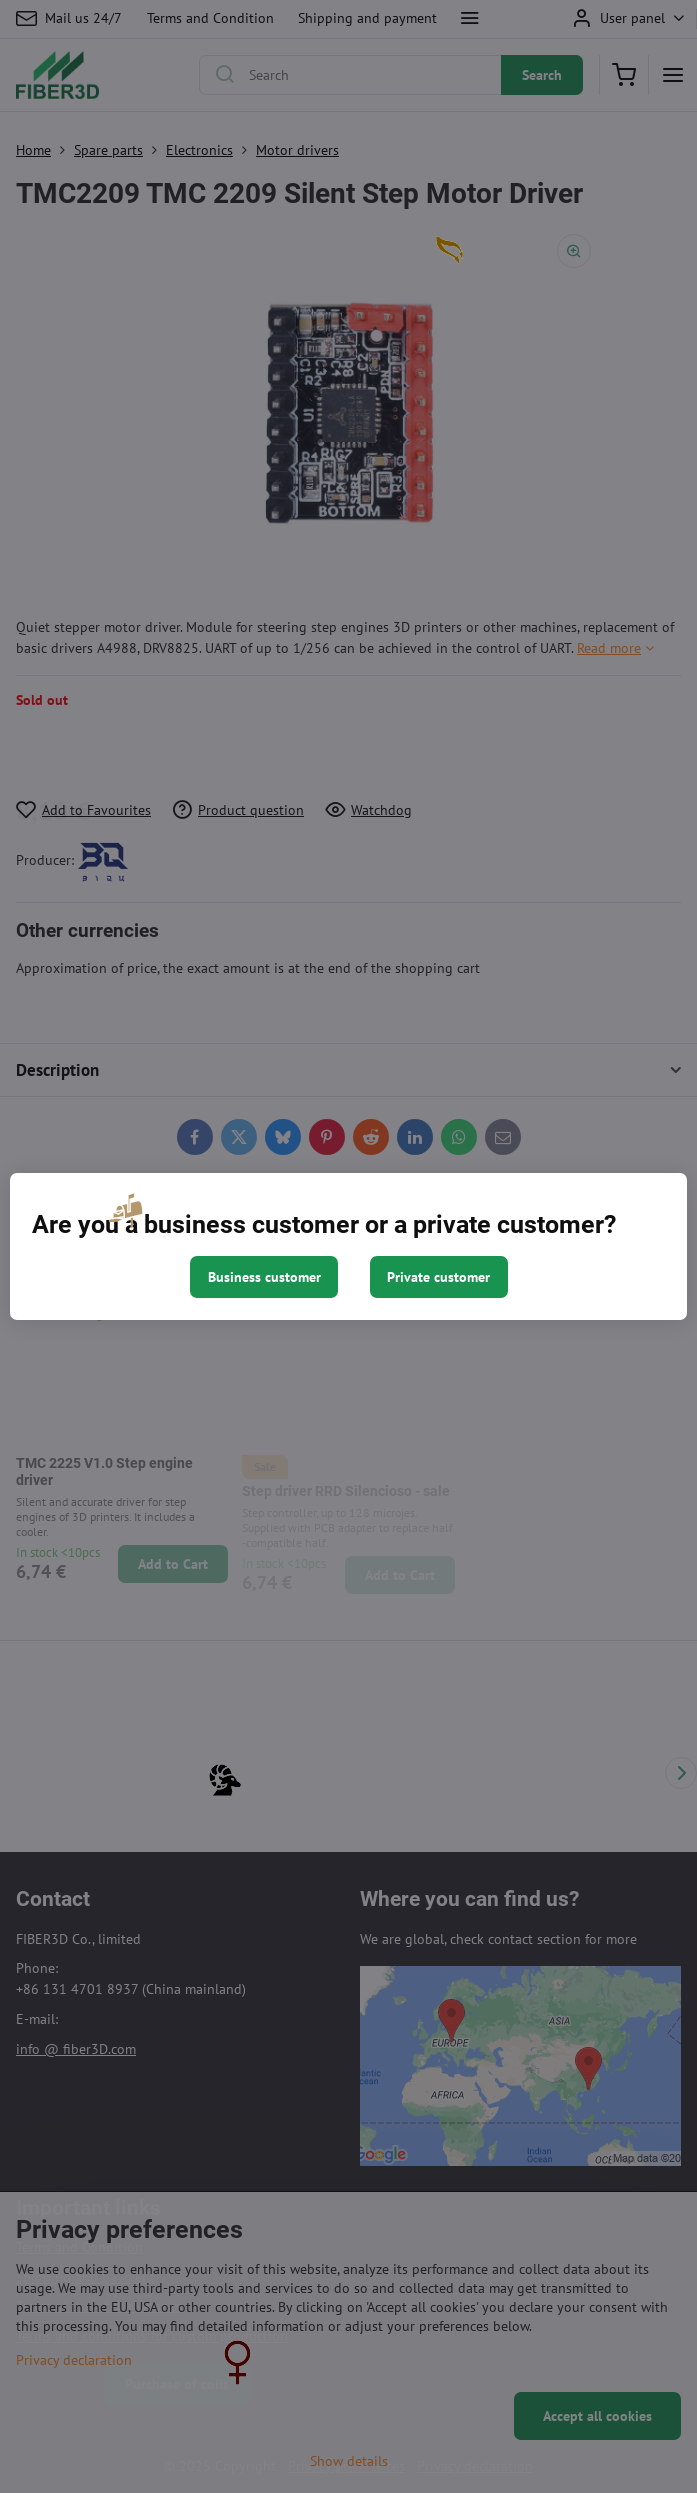  Describe the element at coordinates (125, 1210) in the screenshot. I see `access your mailbox or inbox` at that location.